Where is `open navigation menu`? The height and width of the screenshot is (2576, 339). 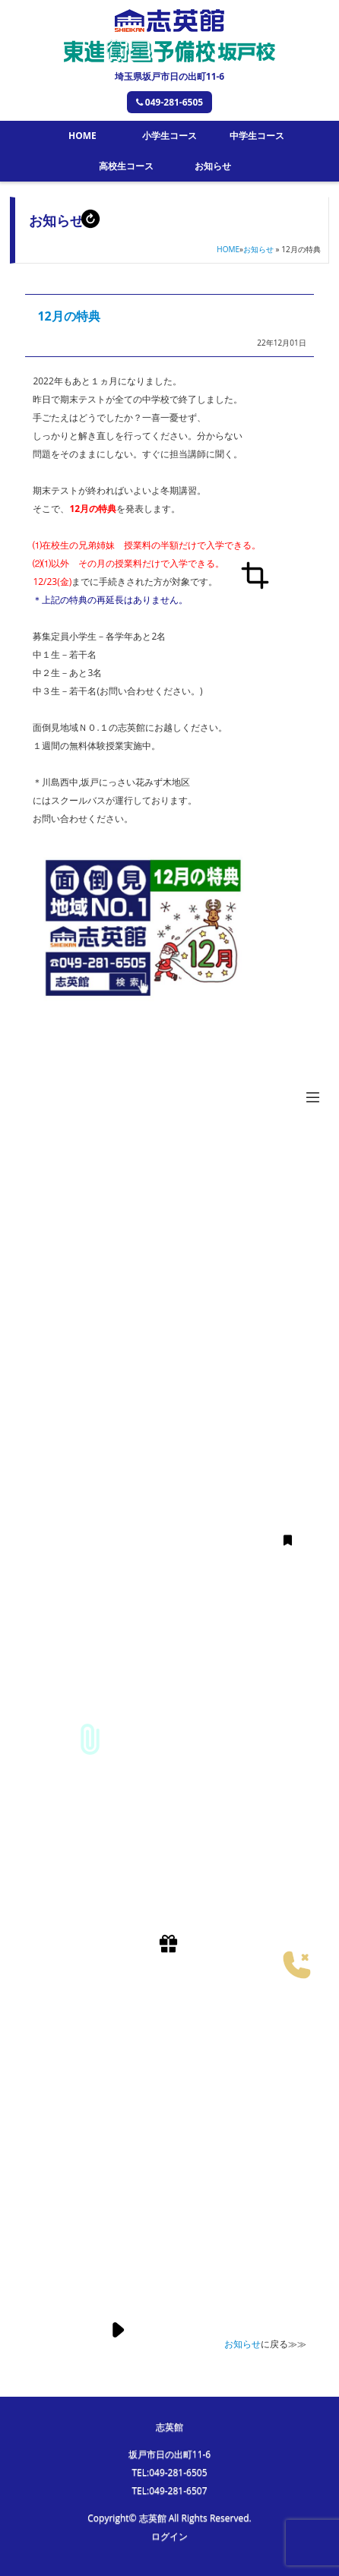
open navigation menu is located at coordinates (312, 1097).